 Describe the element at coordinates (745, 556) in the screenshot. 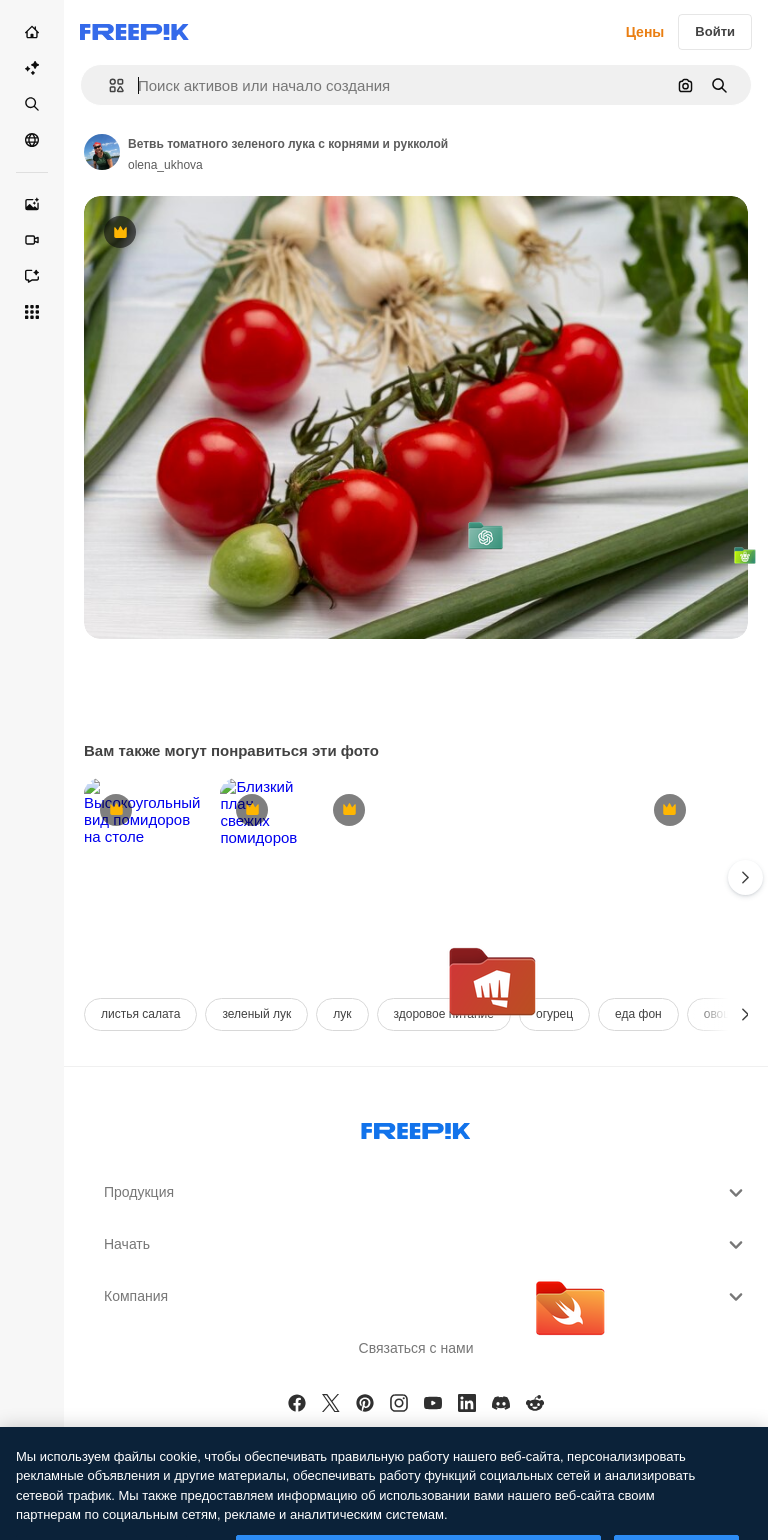

I see `open your Game Jolt games folder` at that location.